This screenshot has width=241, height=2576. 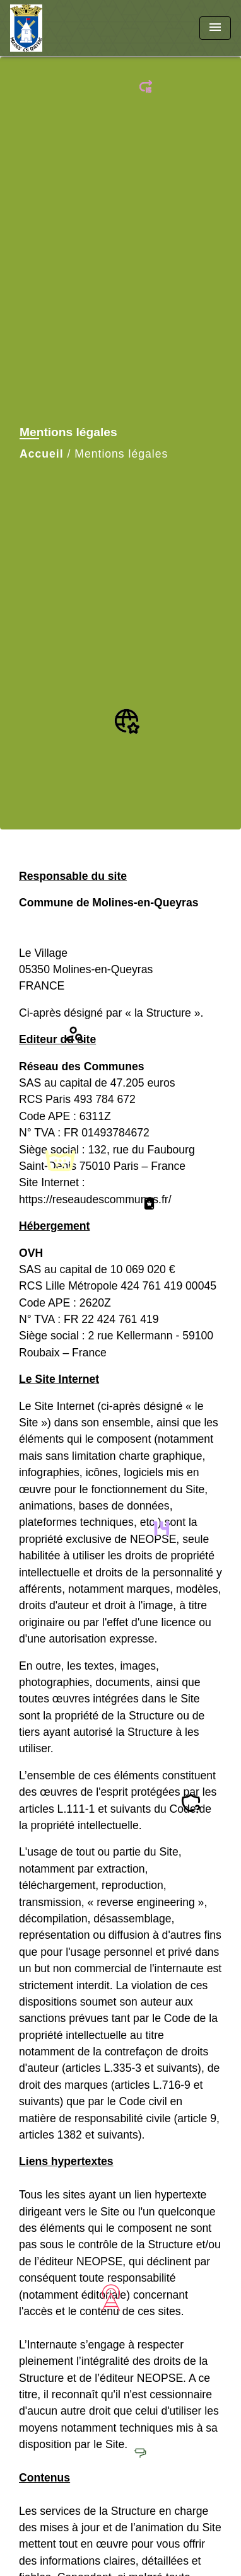 What do you see at coordinates (60, 1160) in the screenshot?
I see `wash at high temperature setting (5 dots)` at bounding box center [60, 1160].